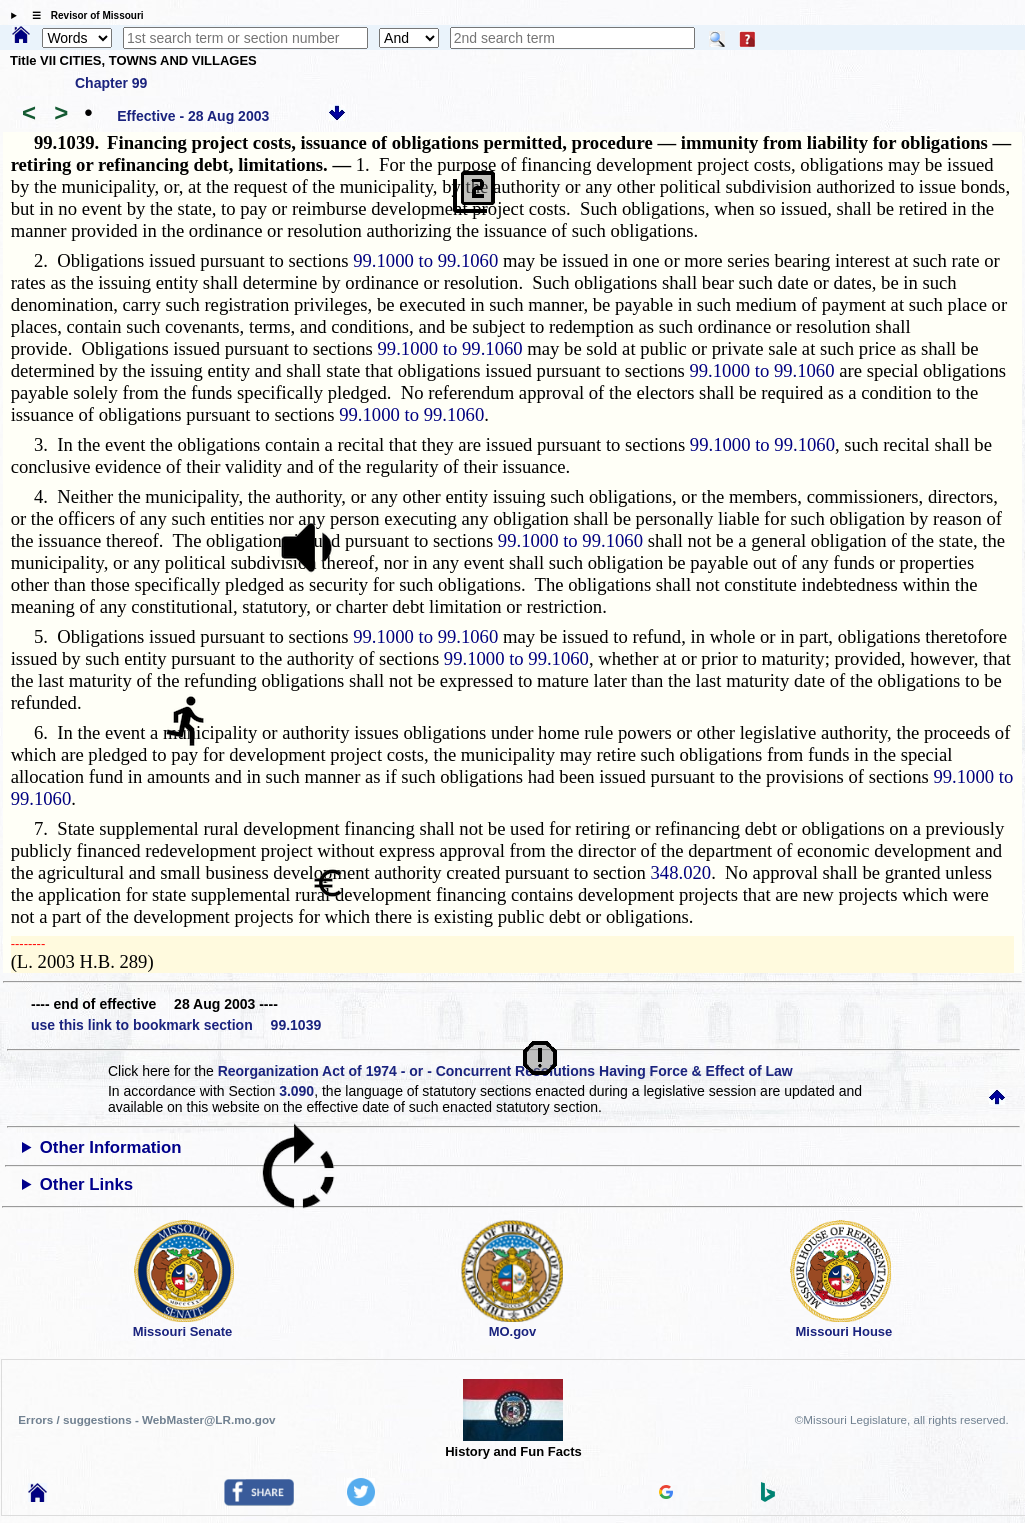 This screenshot has width=1025, height=1523. Describe the element at coordinates (474, 192) in the screenshot. I see `indicates 2 items selected or stacked` at that location.